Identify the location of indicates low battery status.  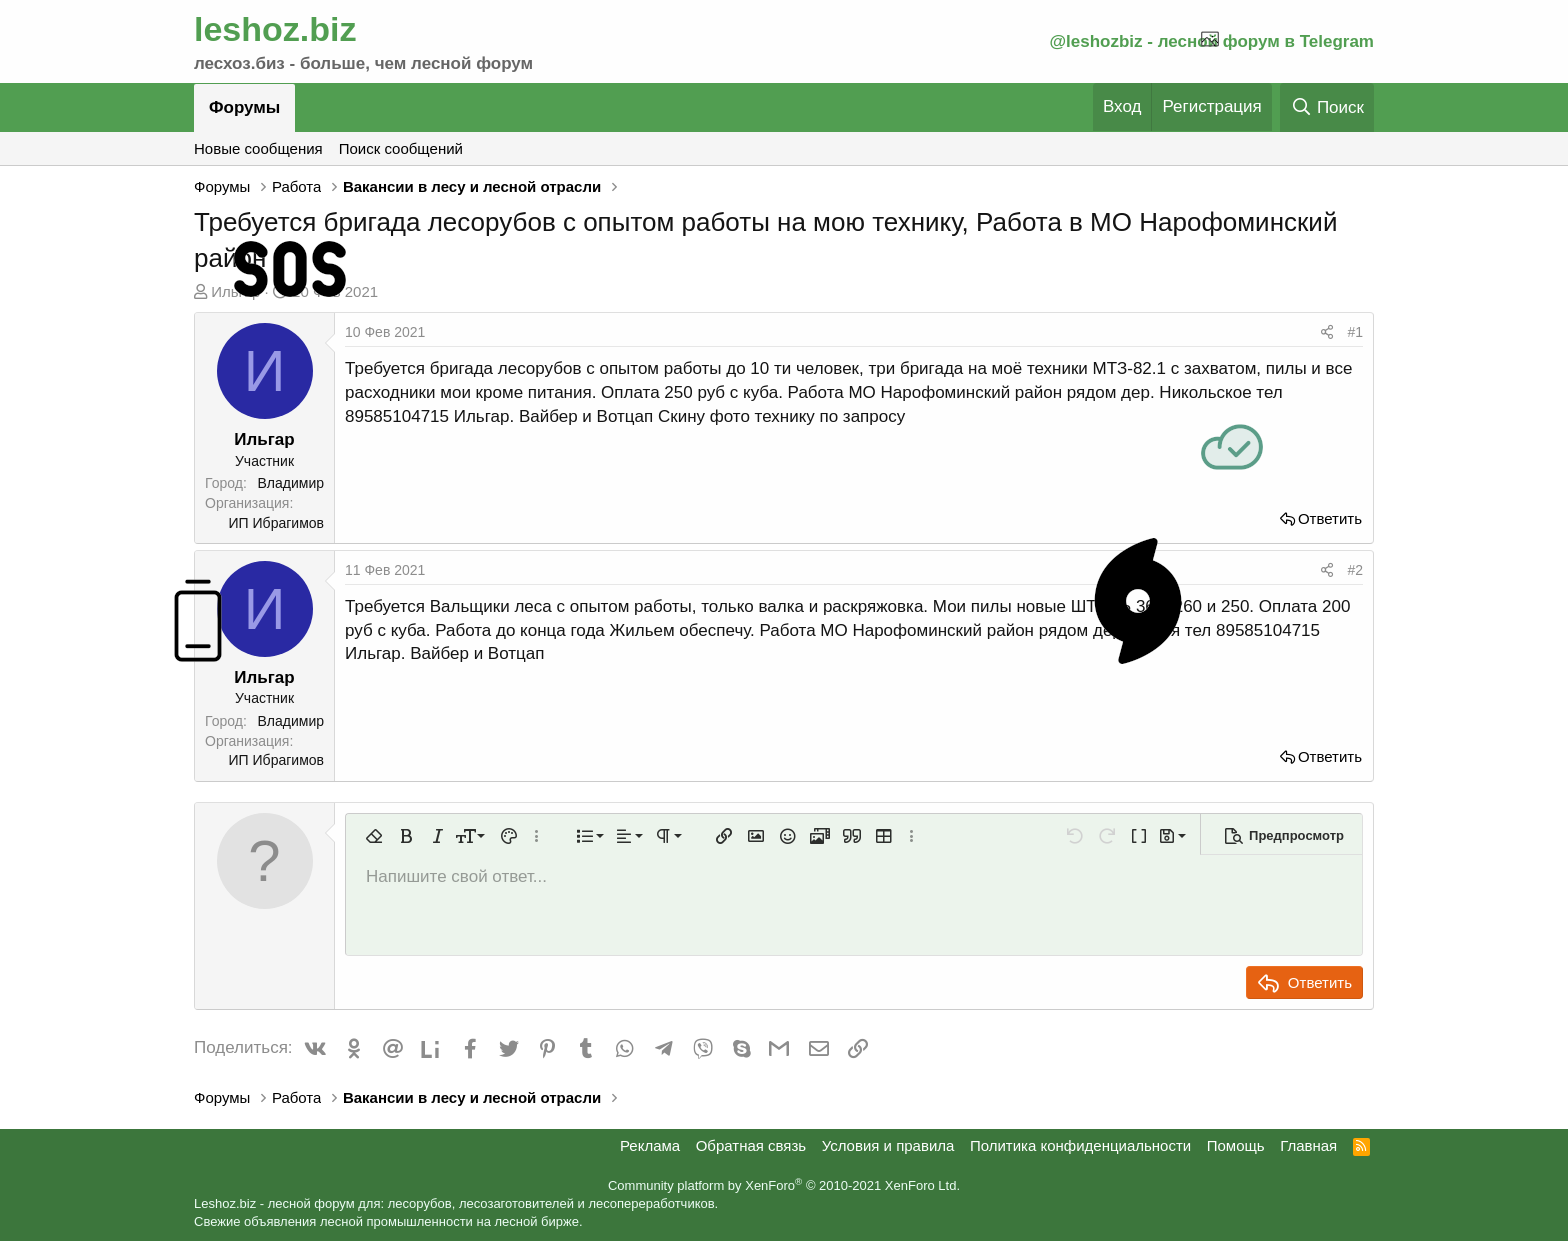
(198, 622).